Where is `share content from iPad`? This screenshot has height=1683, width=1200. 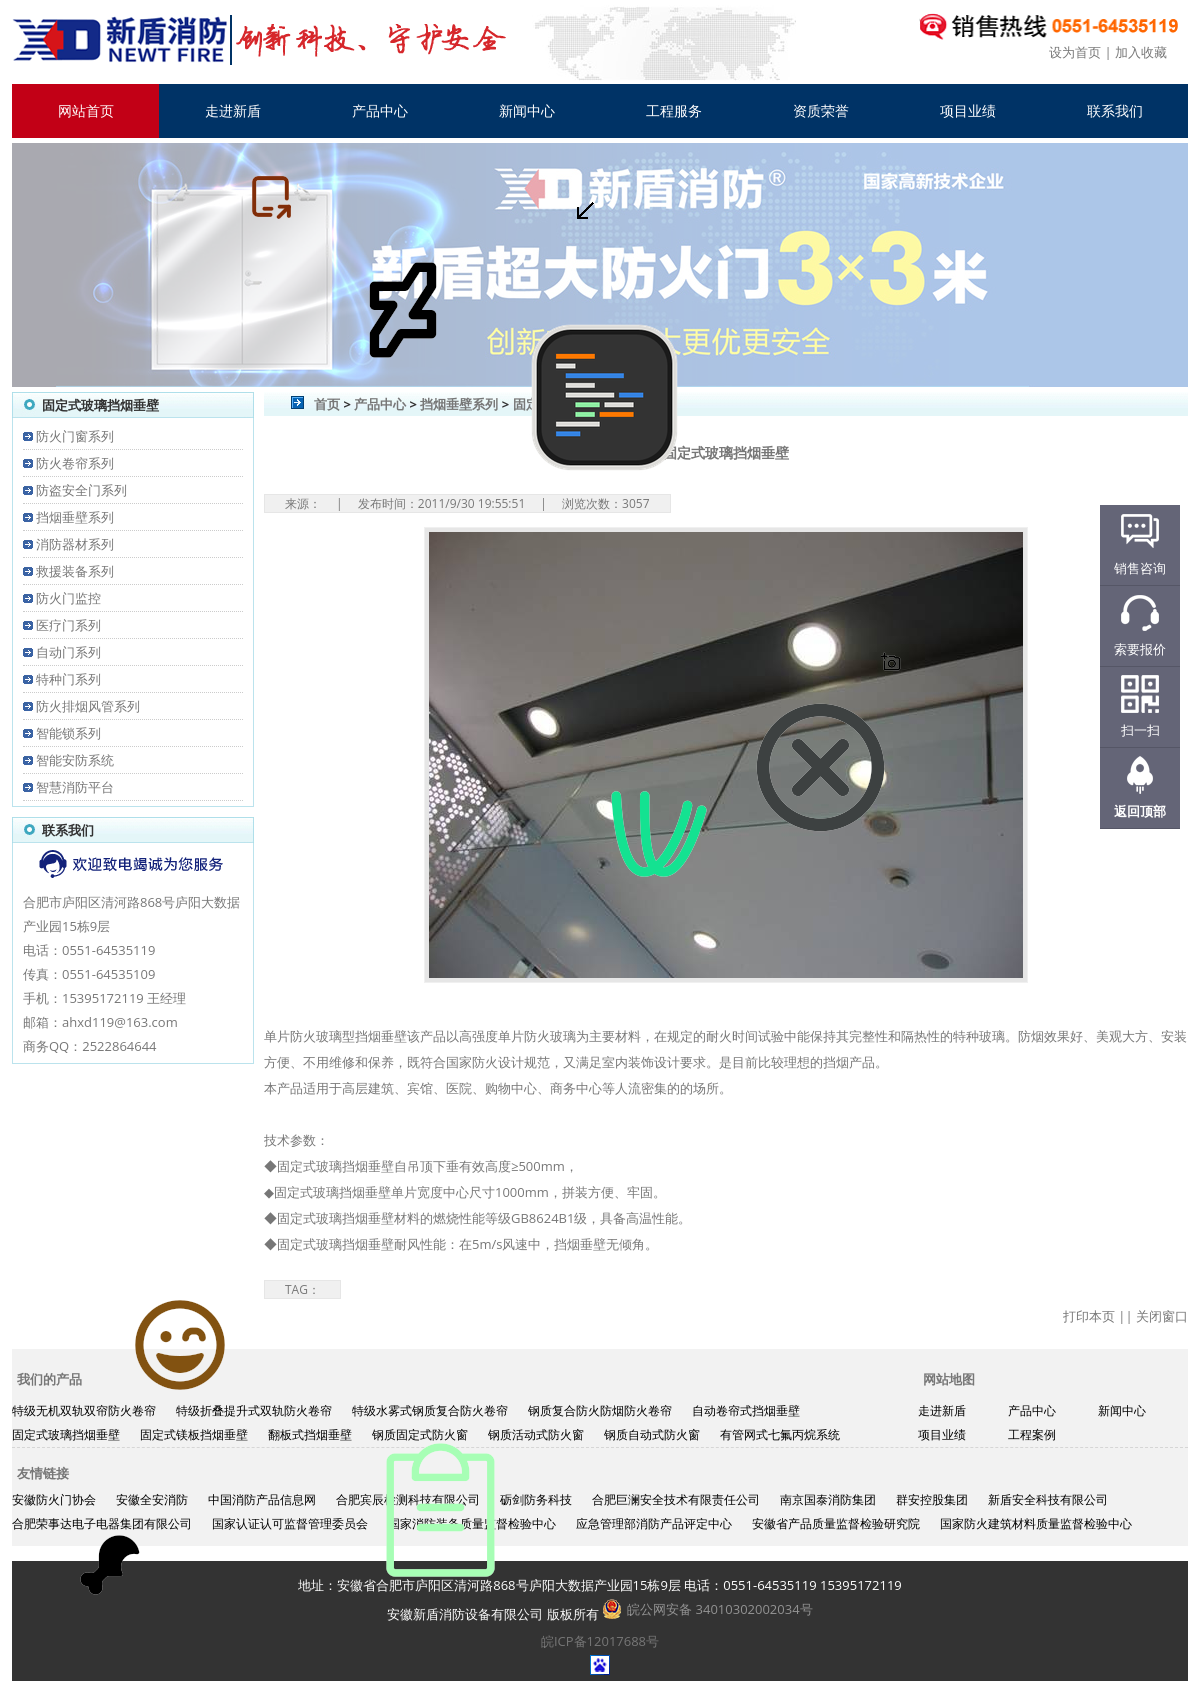
share content from iPad is located at coordinates (270, 196).